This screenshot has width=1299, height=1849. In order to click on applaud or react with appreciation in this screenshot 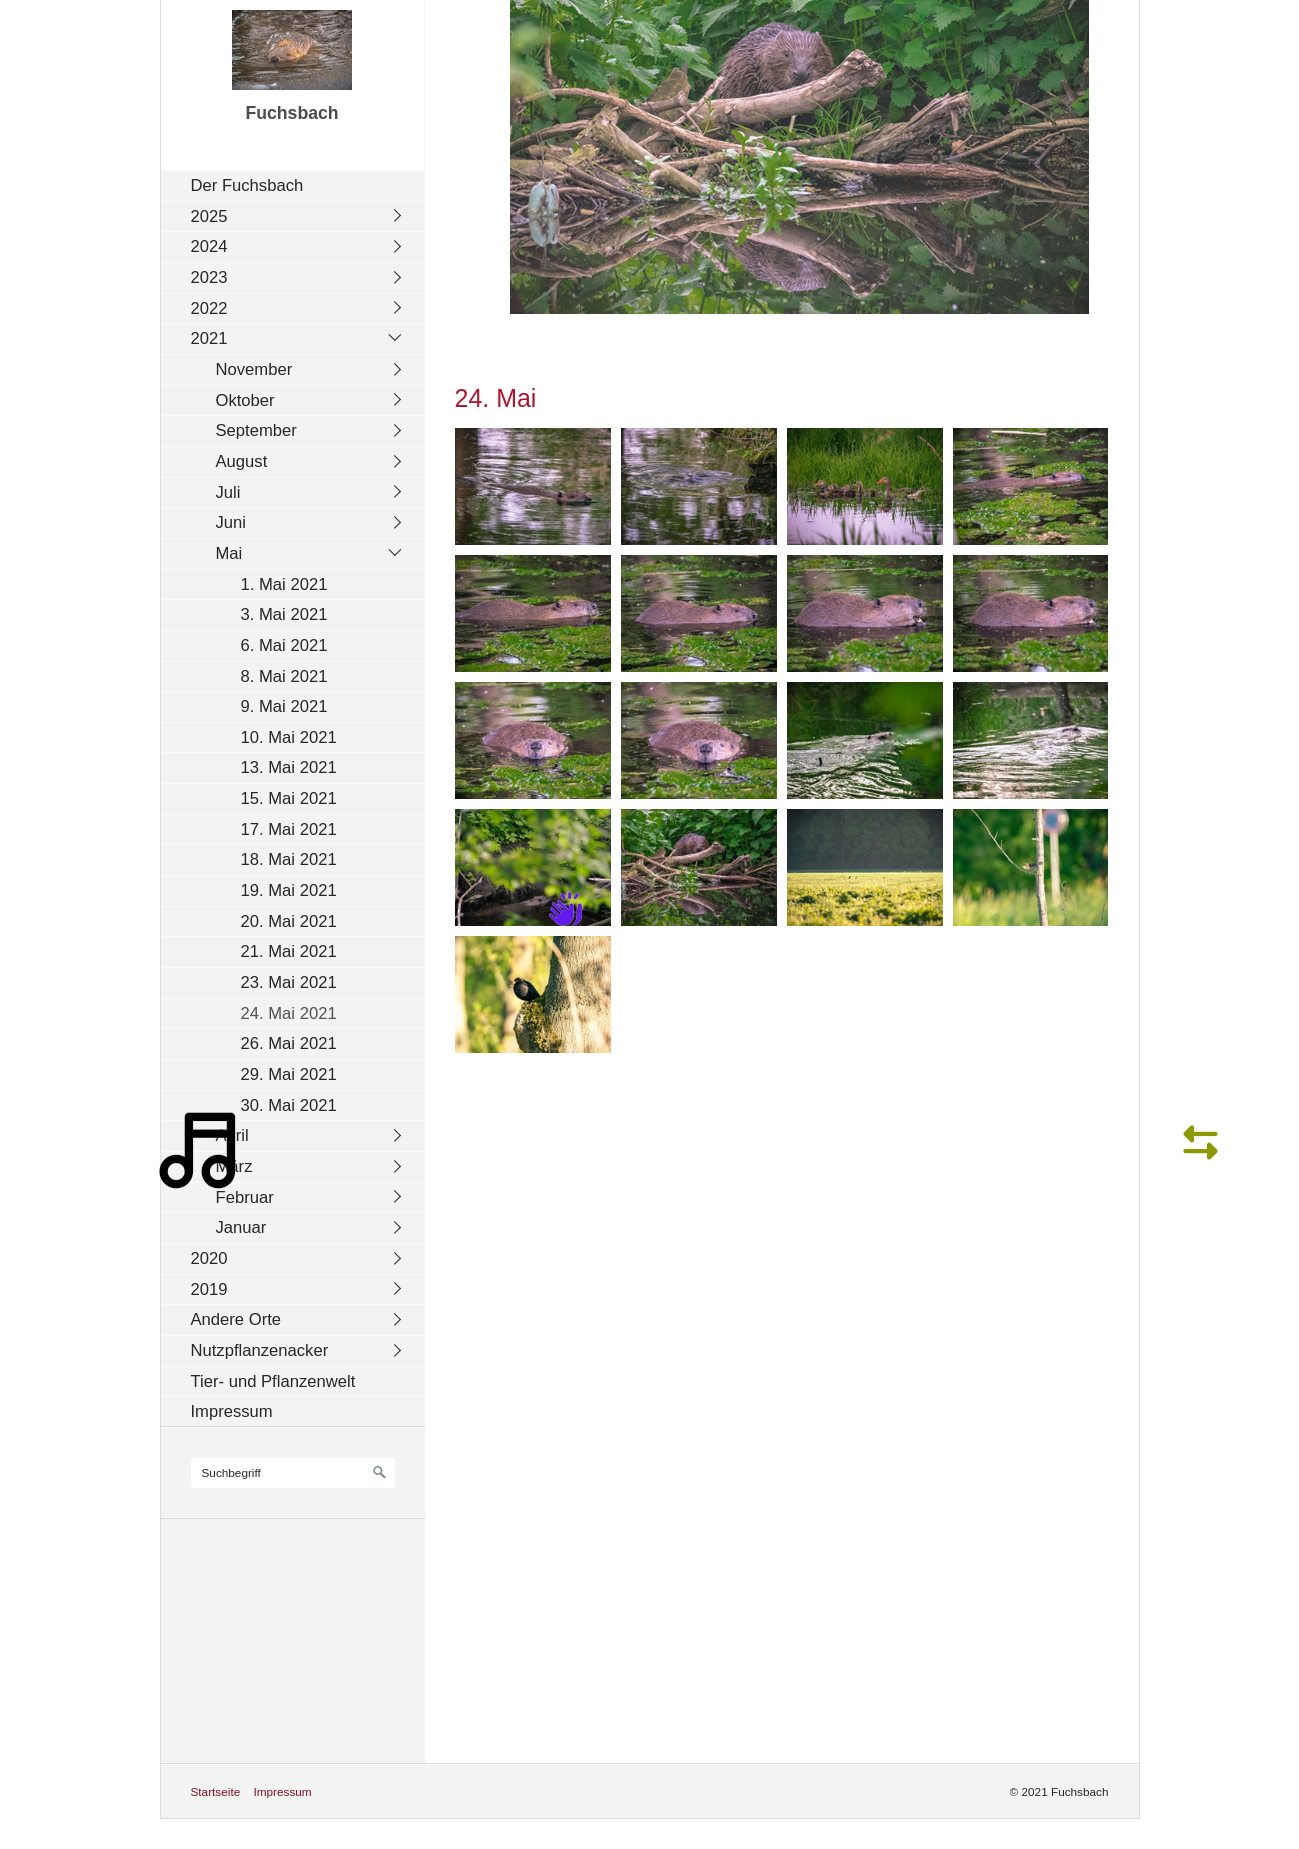, I will do `click(565, 909)`.